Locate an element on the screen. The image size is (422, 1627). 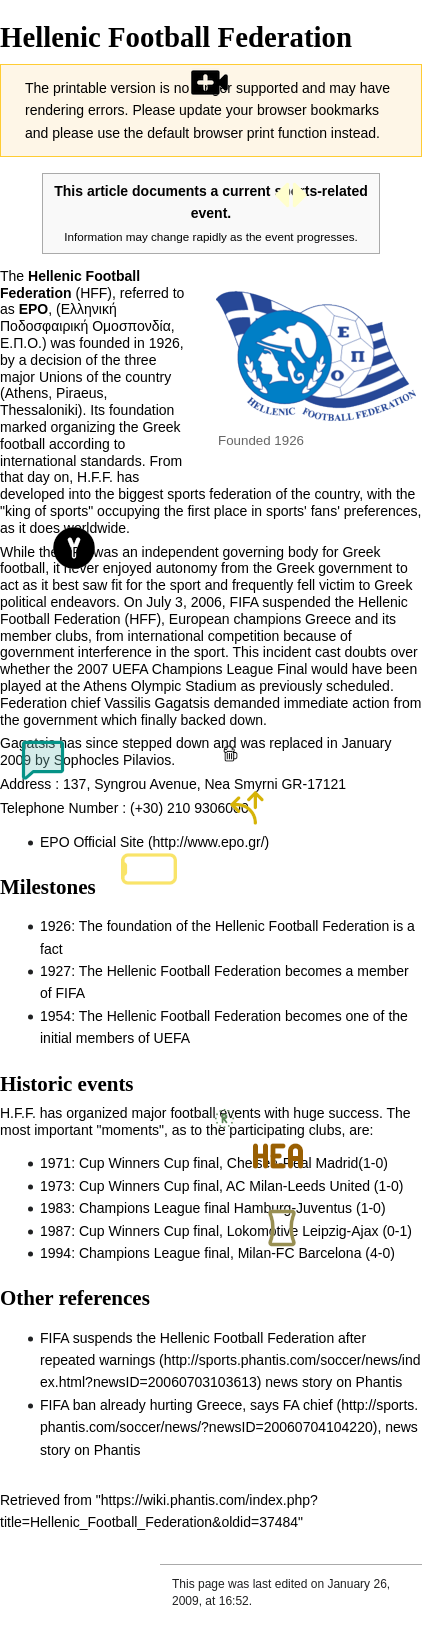
browse nearby bars or breweries is located at coordinates (230, 753).